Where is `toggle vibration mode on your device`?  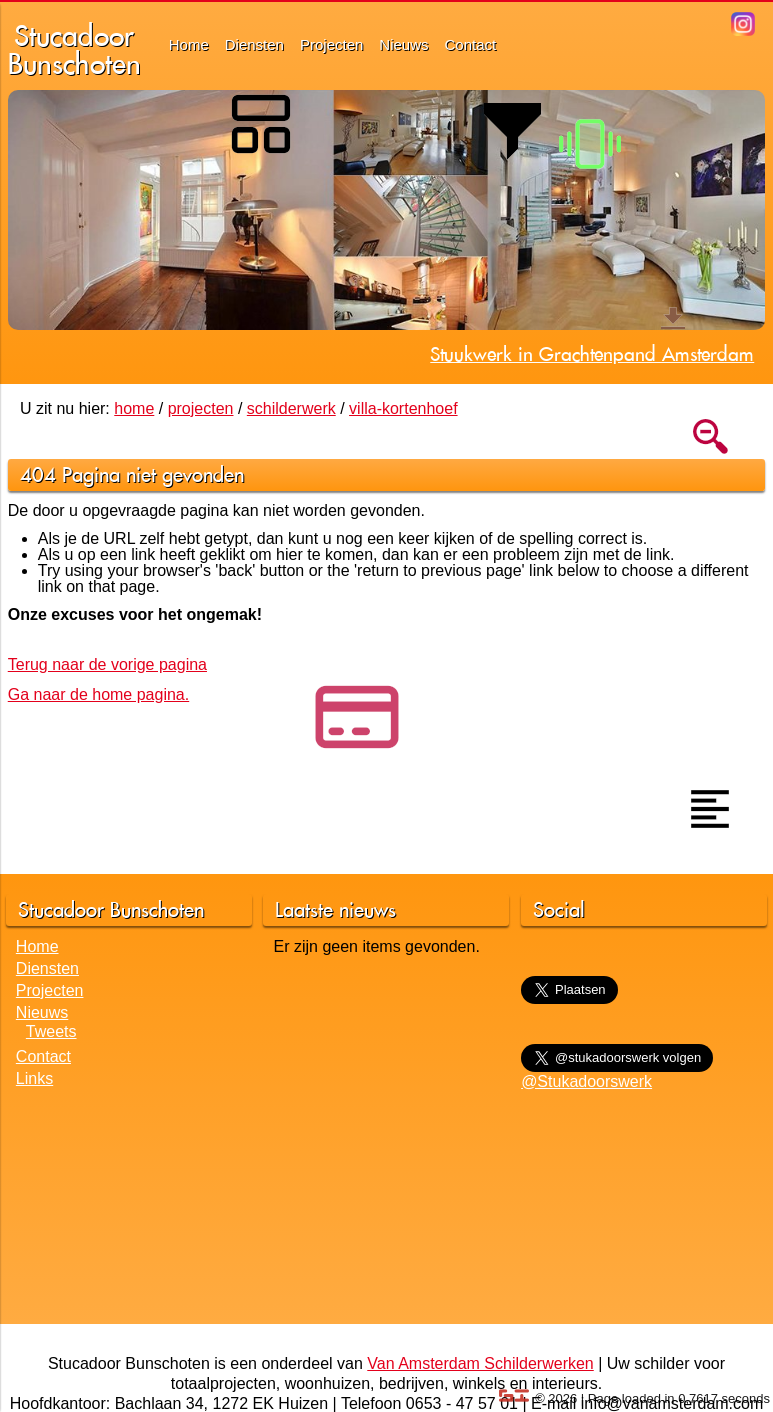
toggle vibration mode on your device is located at coordinates (590, 144).